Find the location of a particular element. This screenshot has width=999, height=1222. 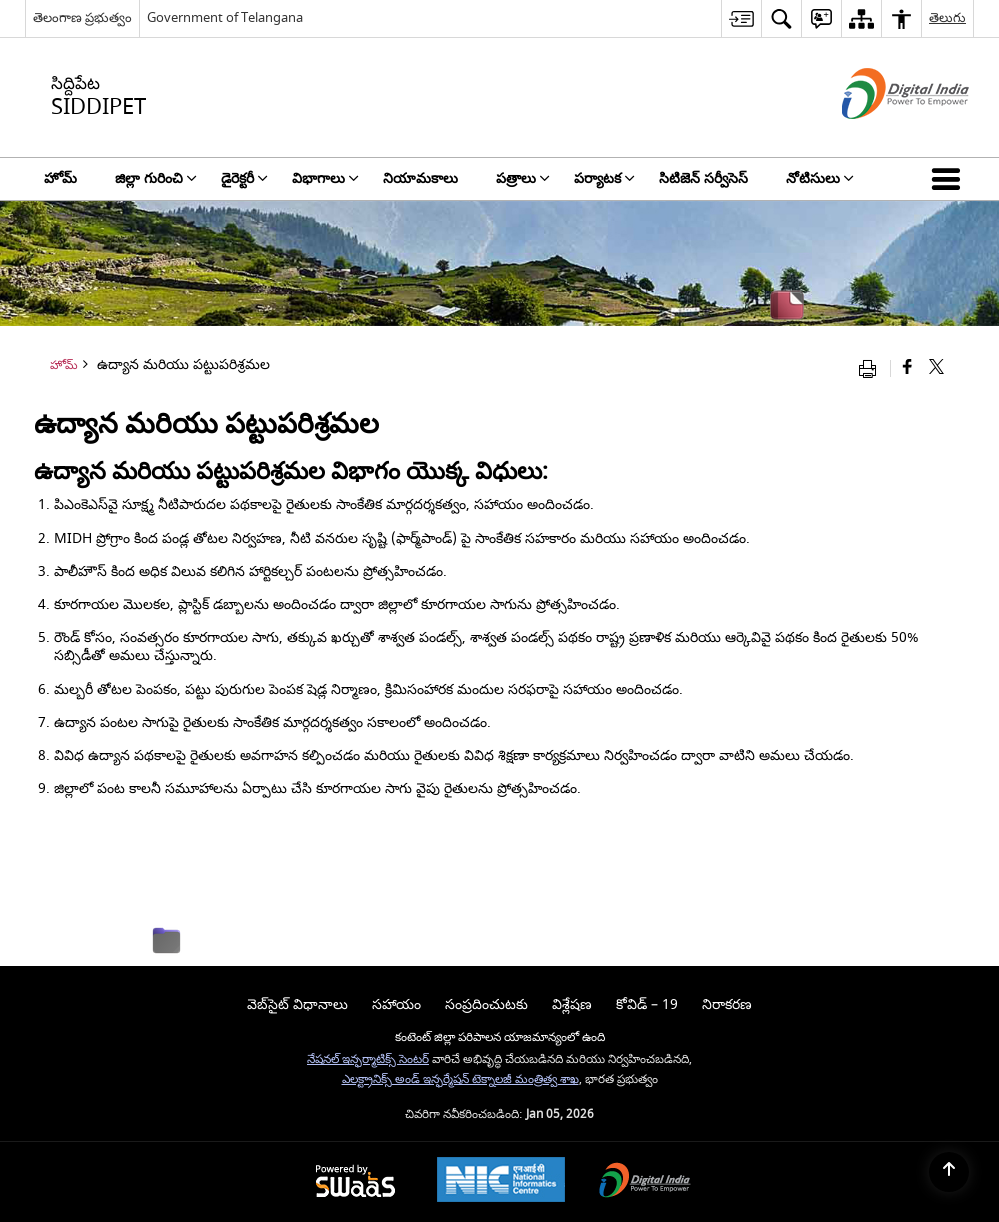

change desktop wallpaper settings is located at coordinates (787, 304).